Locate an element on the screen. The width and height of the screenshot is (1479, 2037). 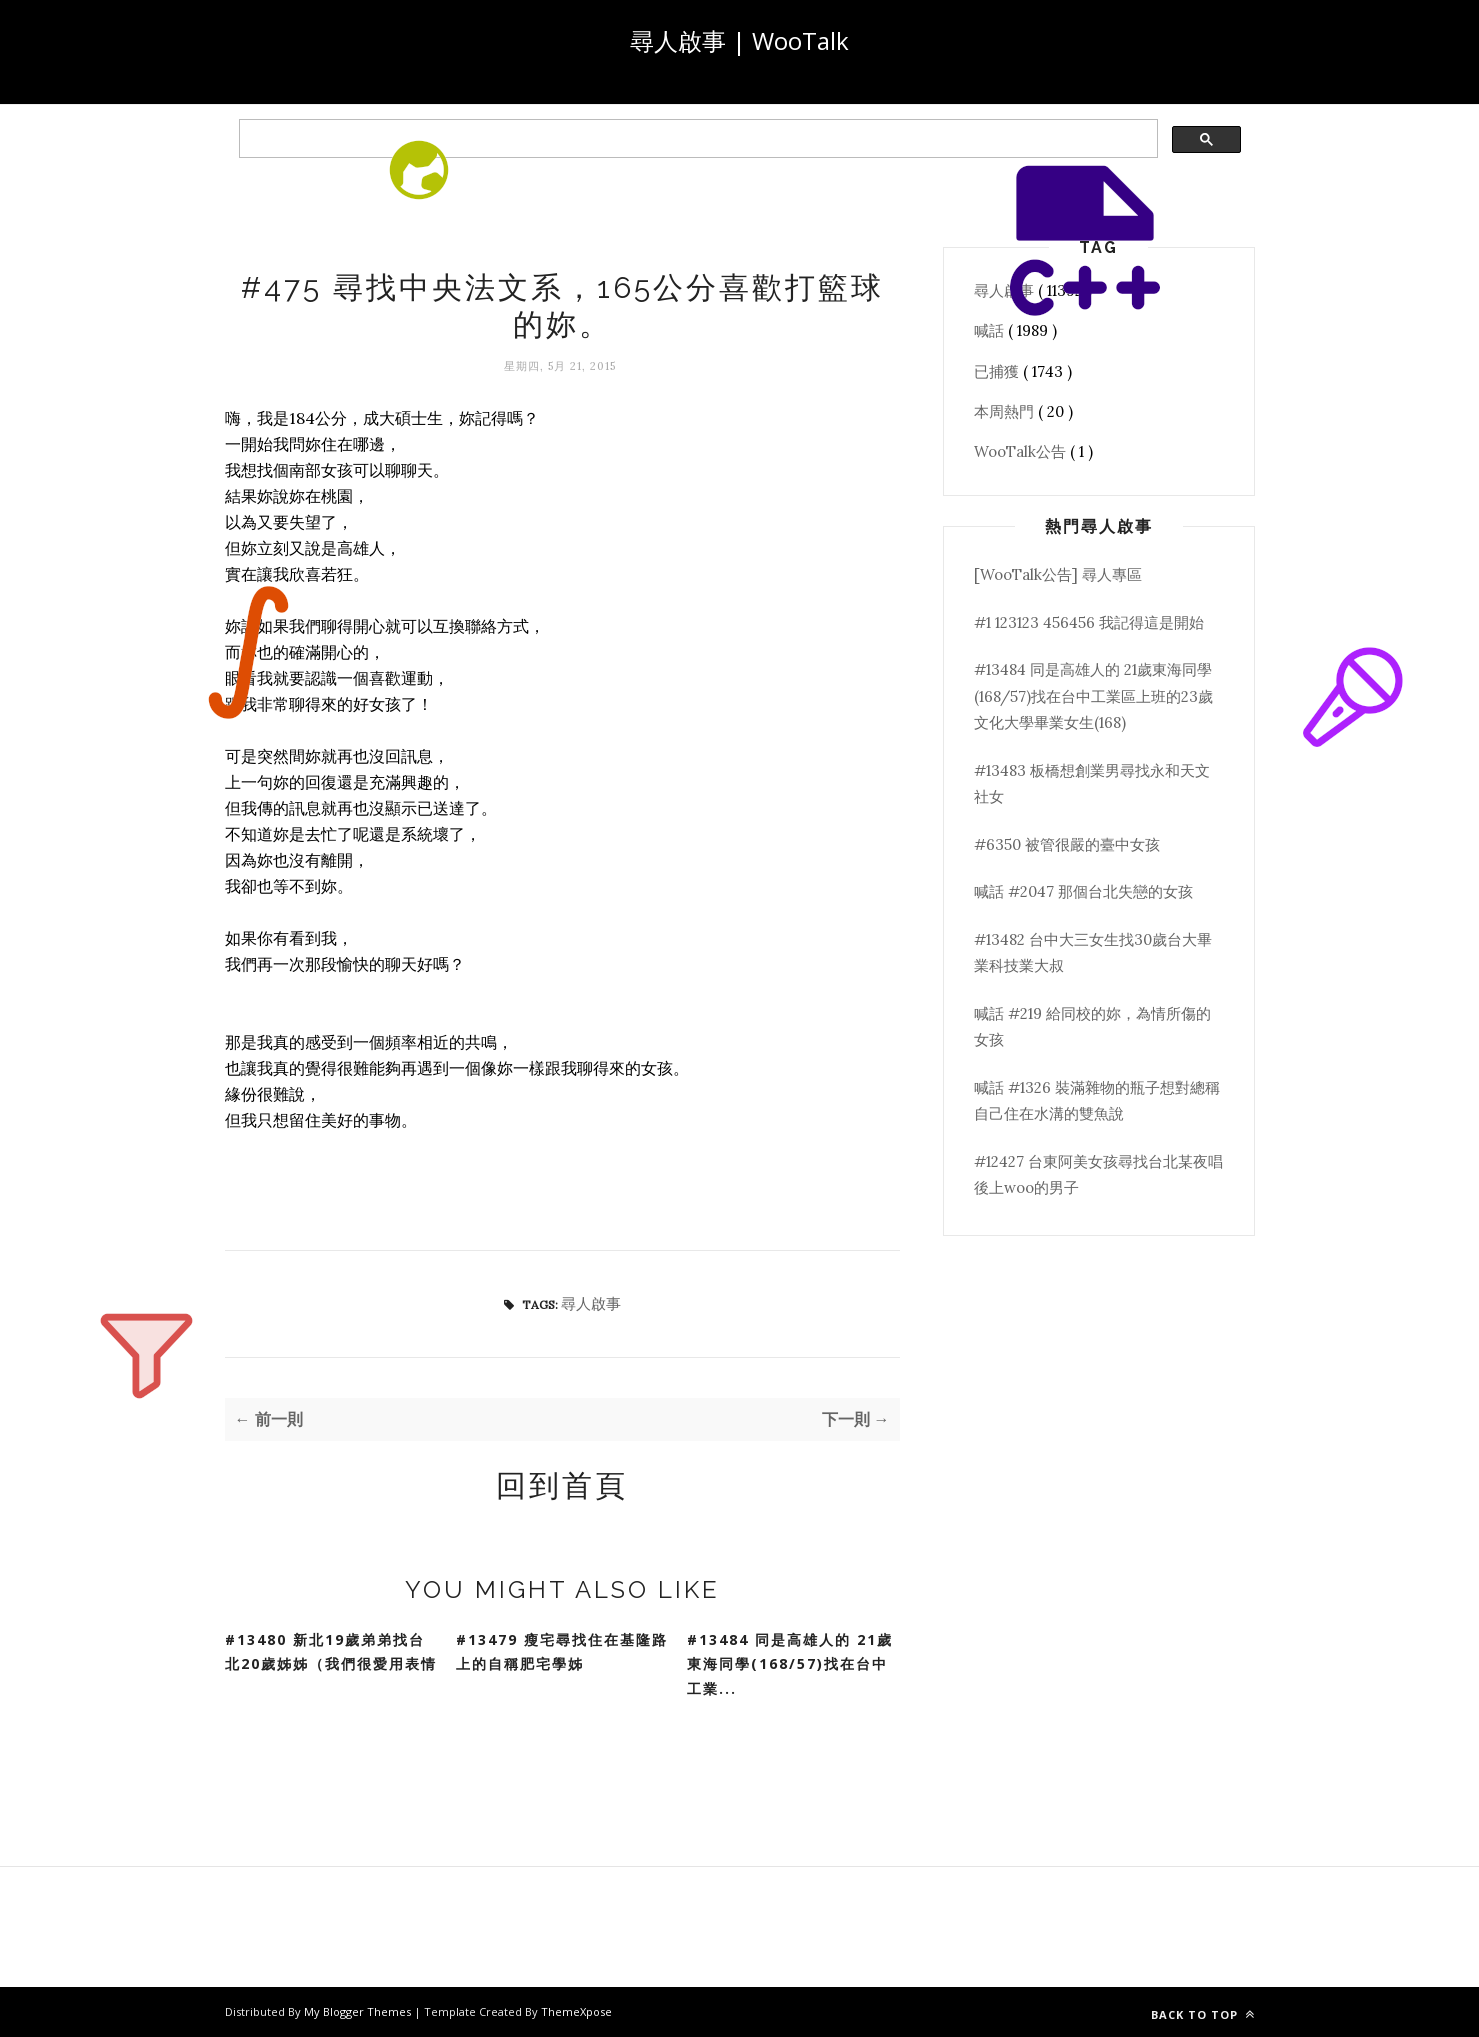
access integral calculus tools is located at coordinates (248, 652).